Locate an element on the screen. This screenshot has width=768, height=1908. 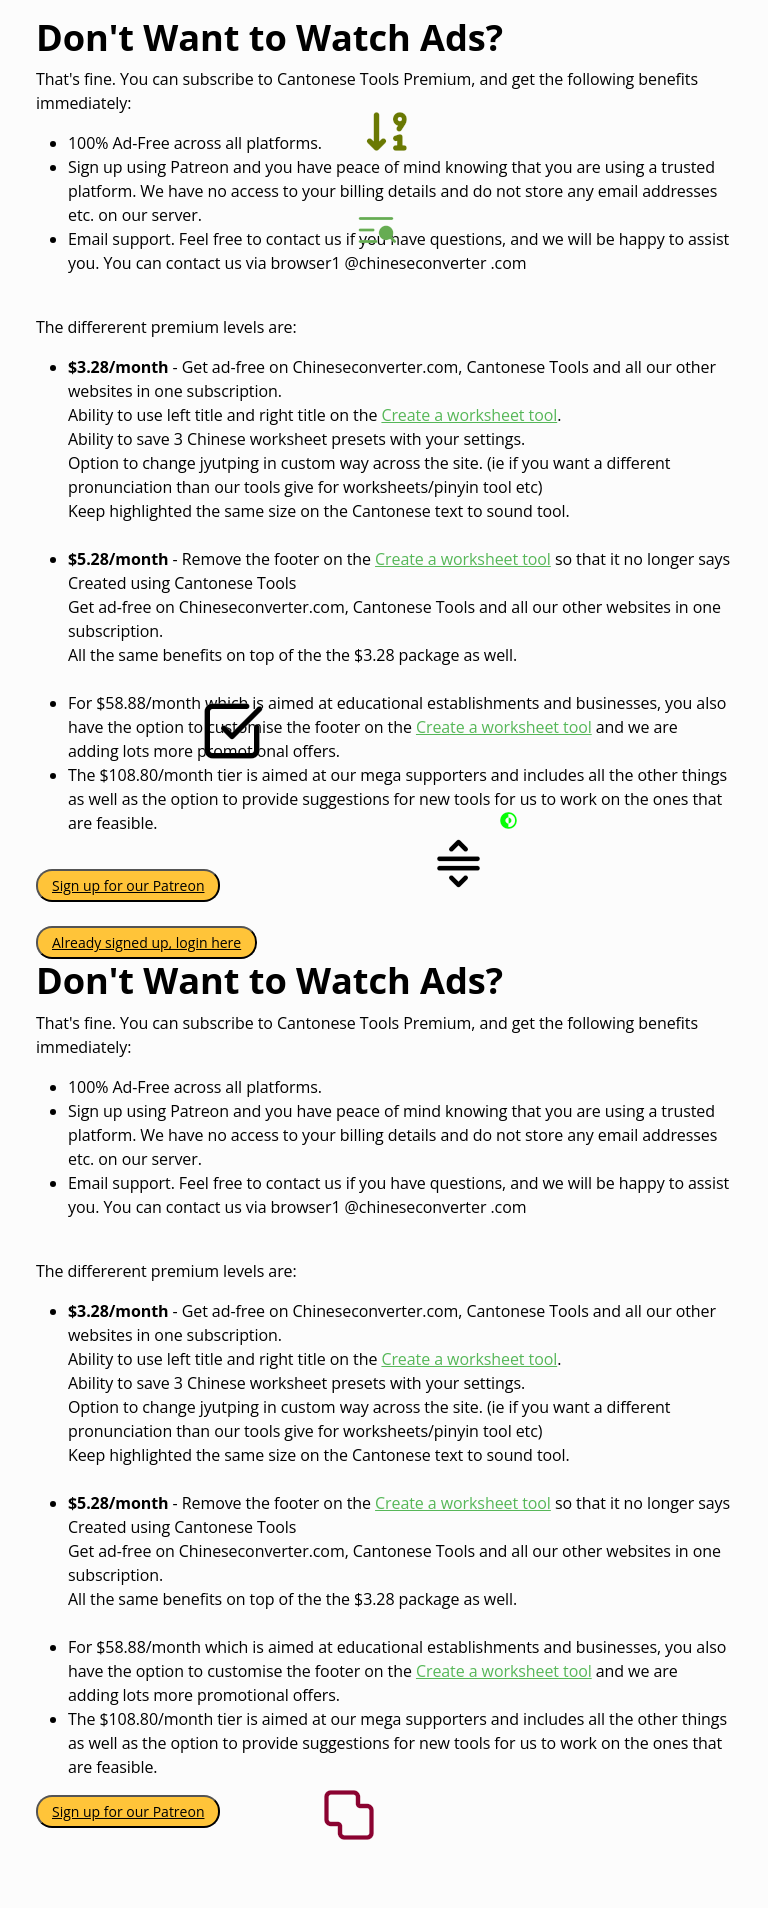
toggle invert colors mode is located at coordinates (508, 820).